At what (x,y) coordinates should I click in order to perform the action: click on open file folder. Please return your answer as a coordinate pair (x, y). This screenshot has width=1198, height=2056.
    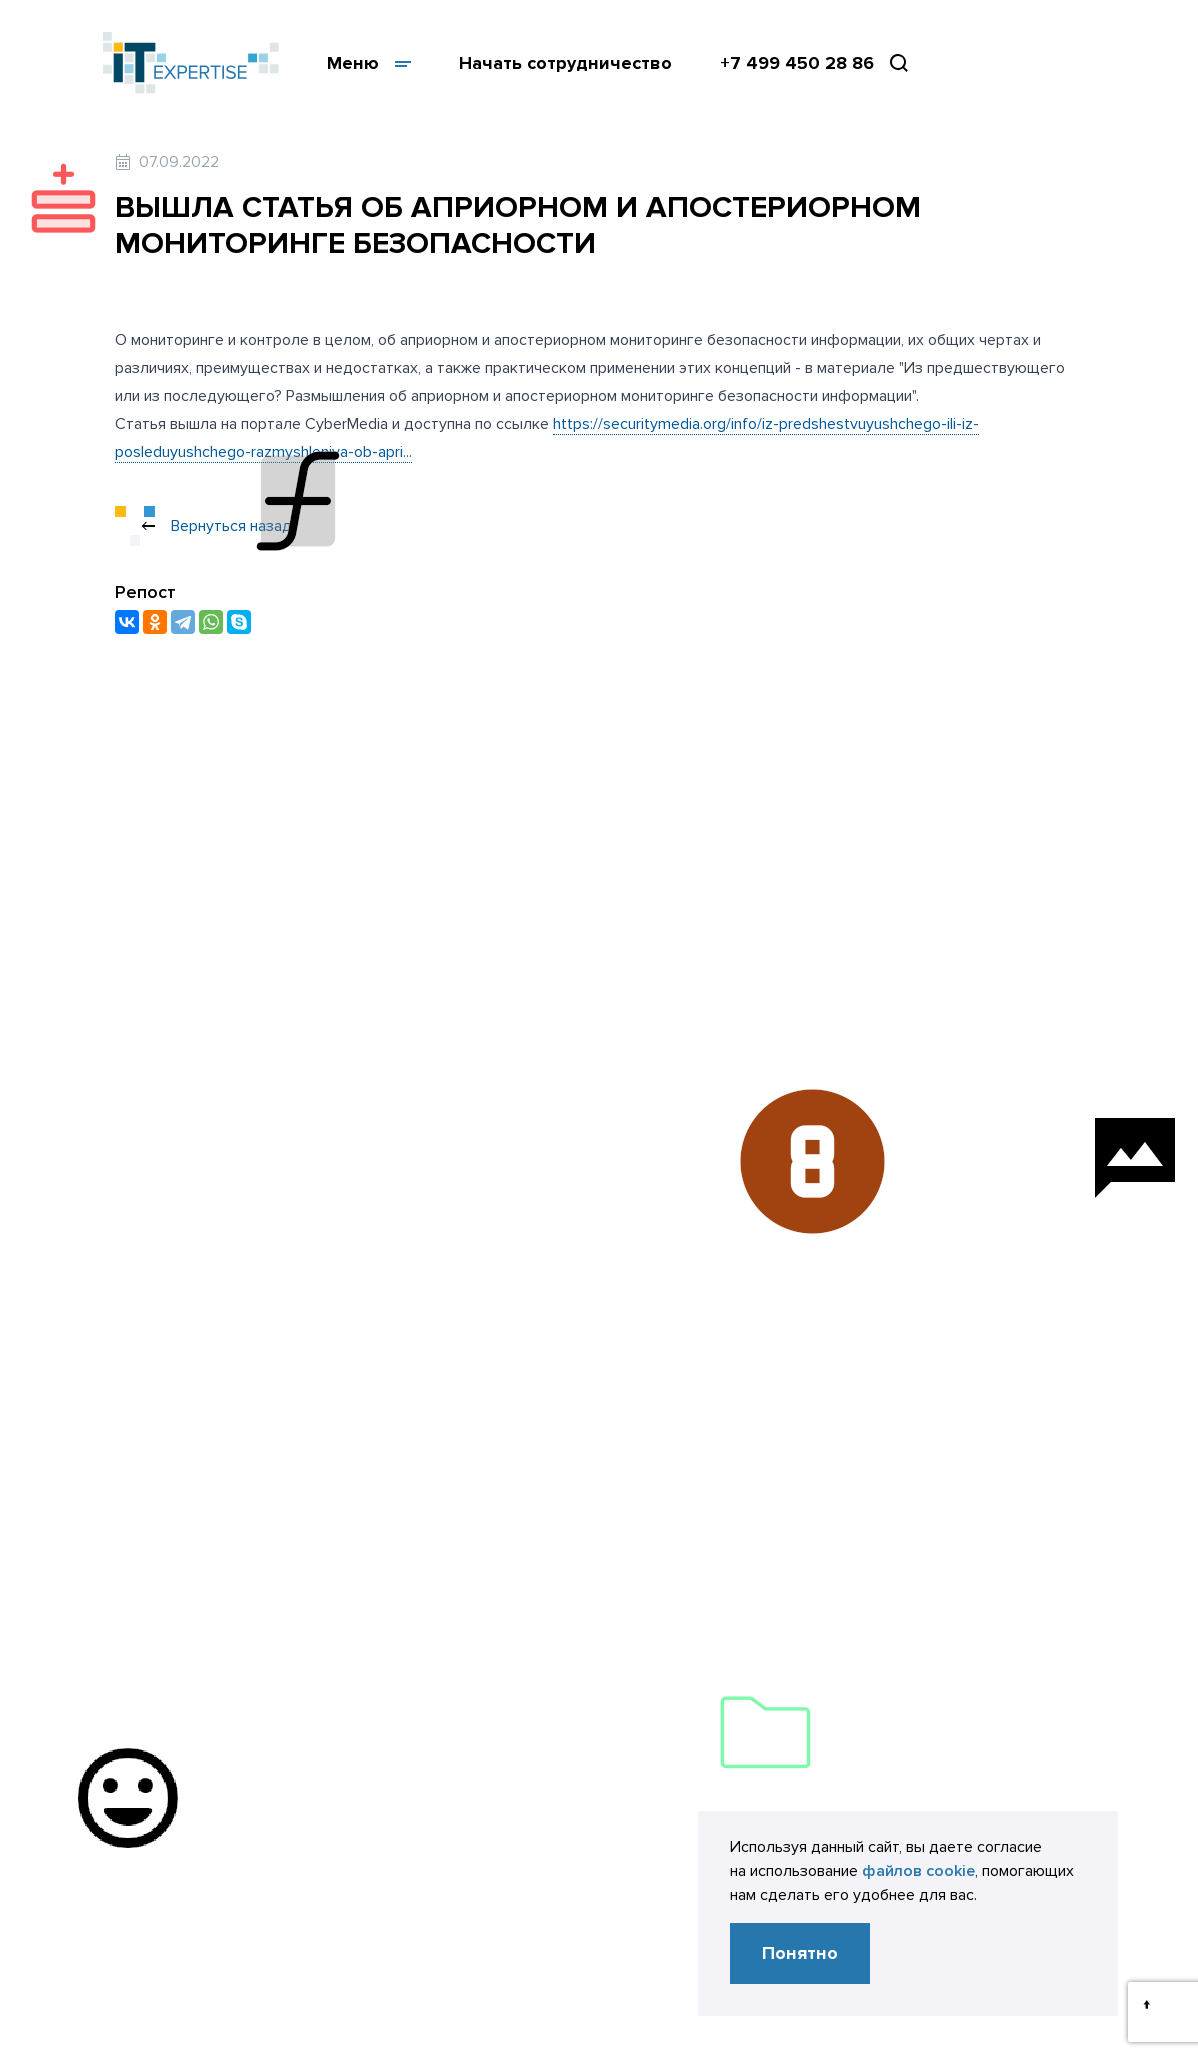
    Looking at the image, I should click on (765, 1730).